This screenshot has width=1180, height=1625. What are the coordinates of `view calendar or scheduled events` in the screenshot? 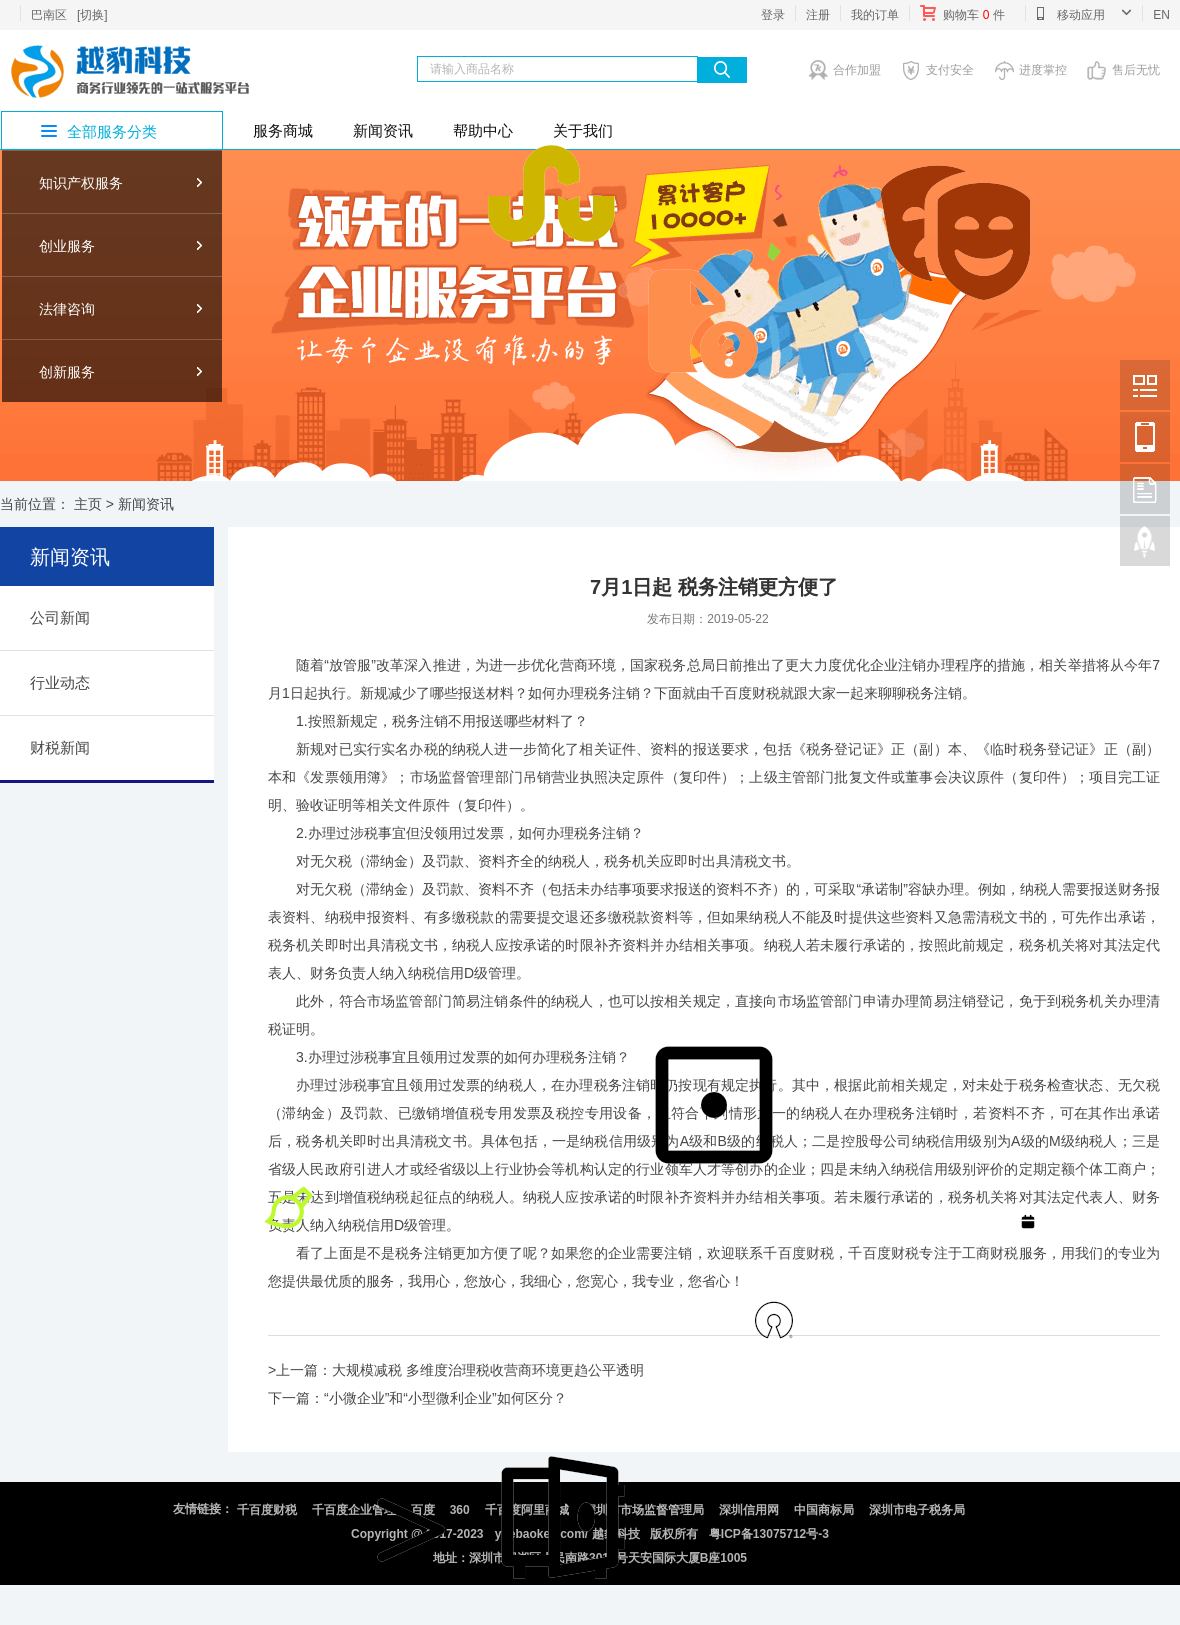 It's located at (1028, 1222).